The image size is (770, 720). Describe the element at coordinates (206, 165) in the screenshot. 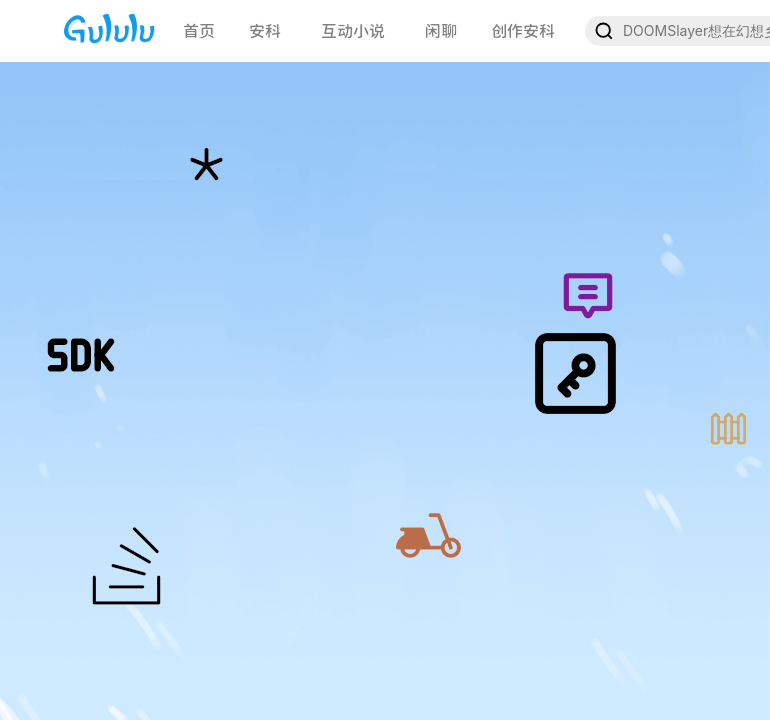

I see `indicates a required field in a form` at that location.